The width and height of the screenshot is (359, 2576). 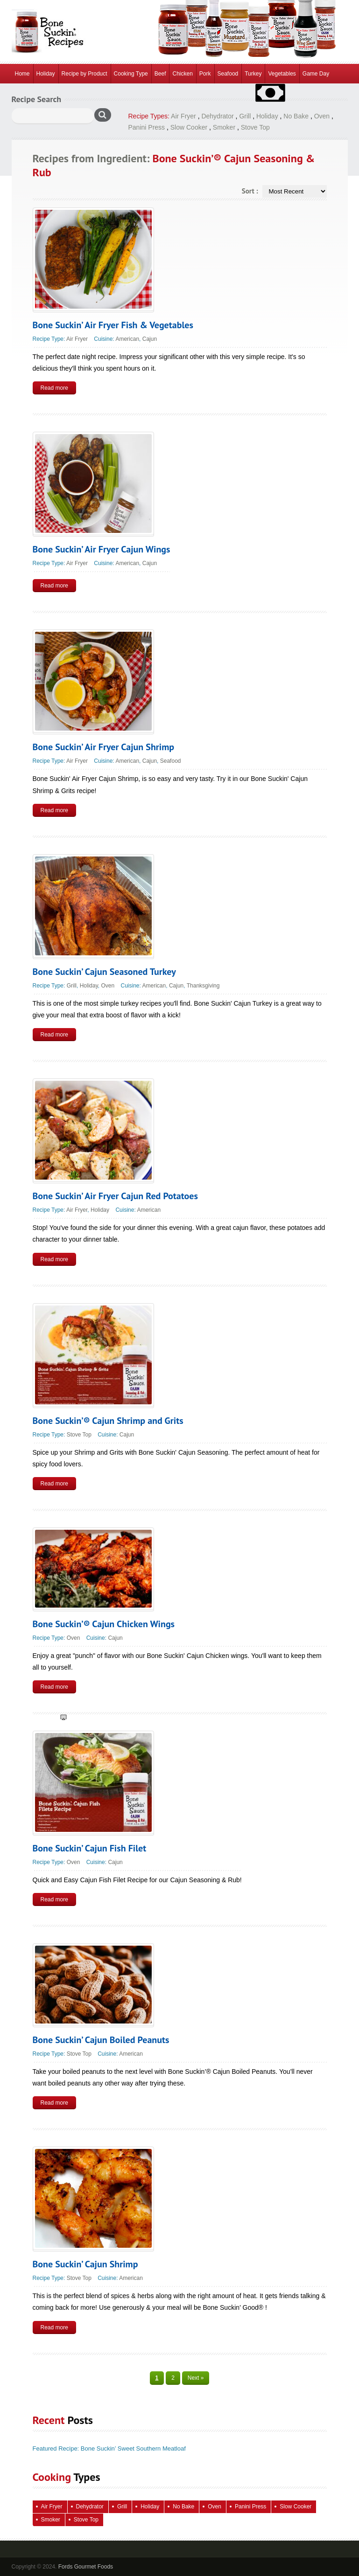 What do you see at coordinates (63, 1717) in the screenshot?
I see `stream content to an external display` at bounding box center [63, 1717].